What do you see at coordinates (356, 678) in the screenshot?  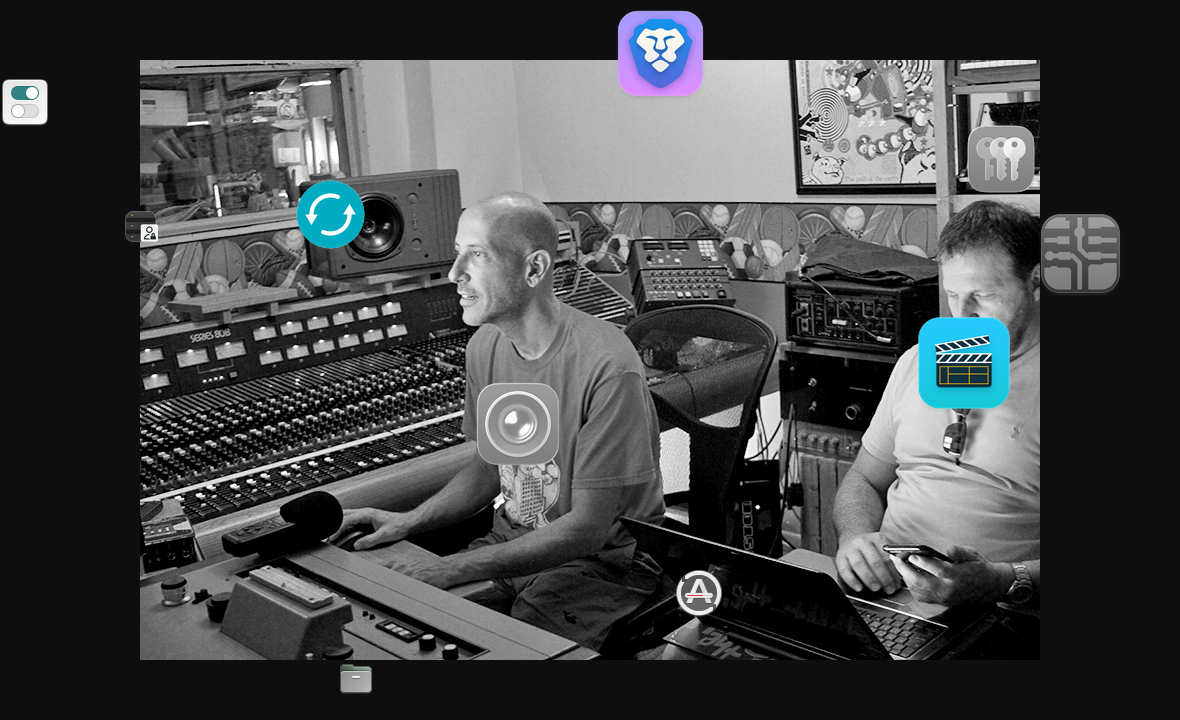 I see `open the file manager` at bounding box center [356, 678].